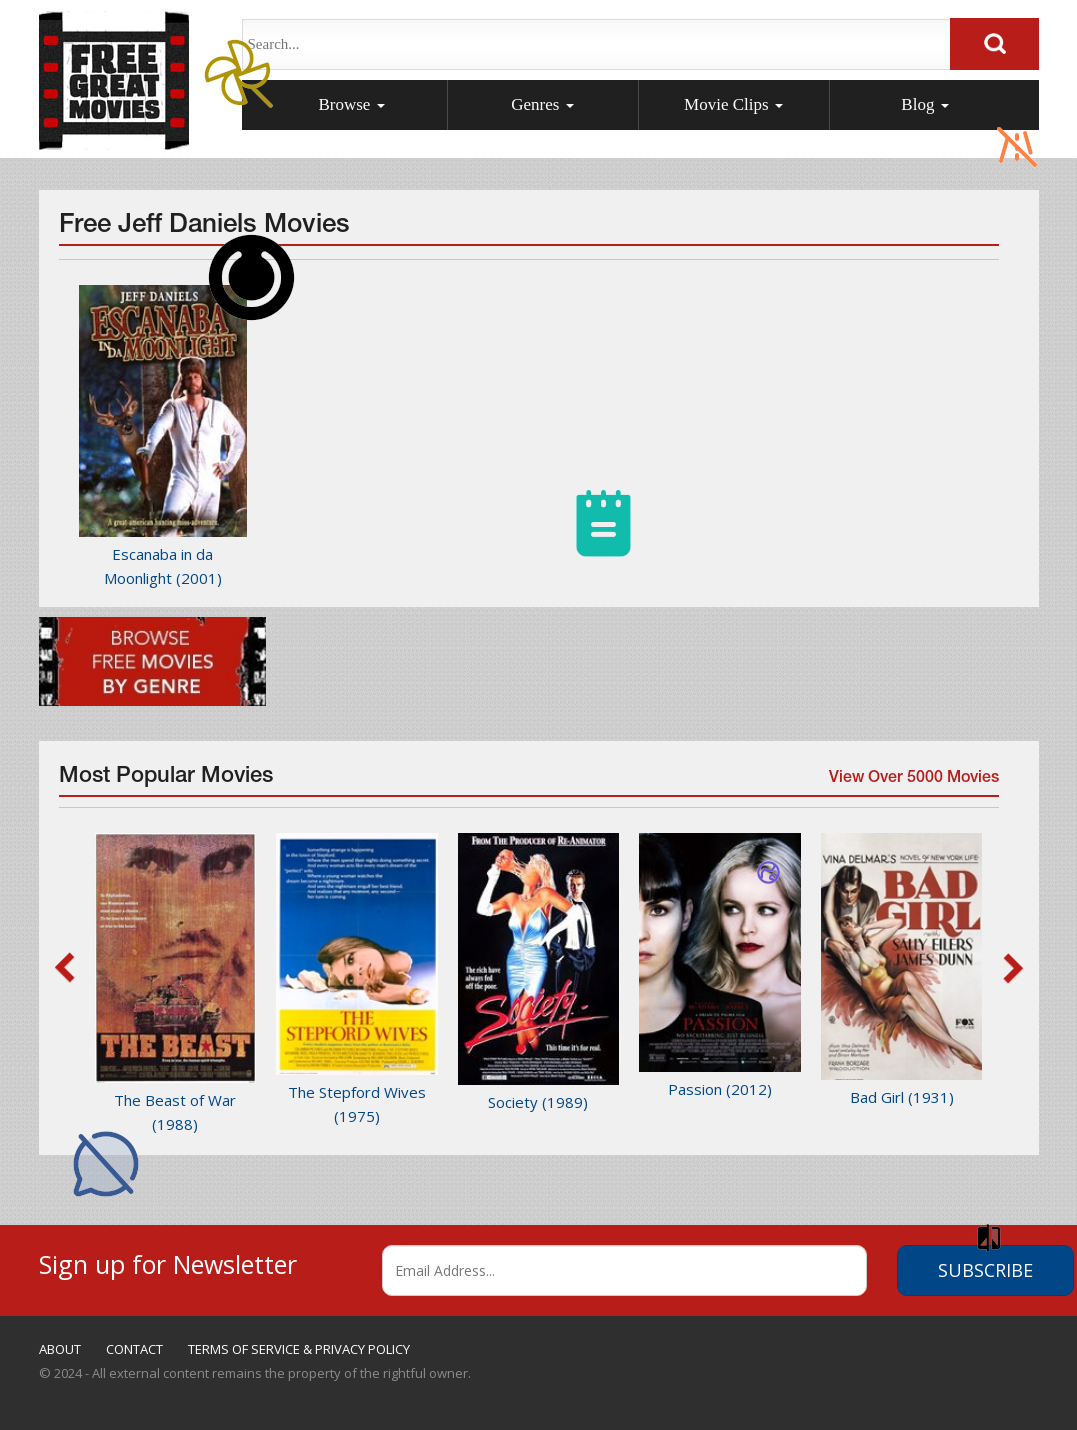 The height and width of the screenshot is (1430, 1077). I want to click on indicates loading or processing in progress, so click(251, 277).